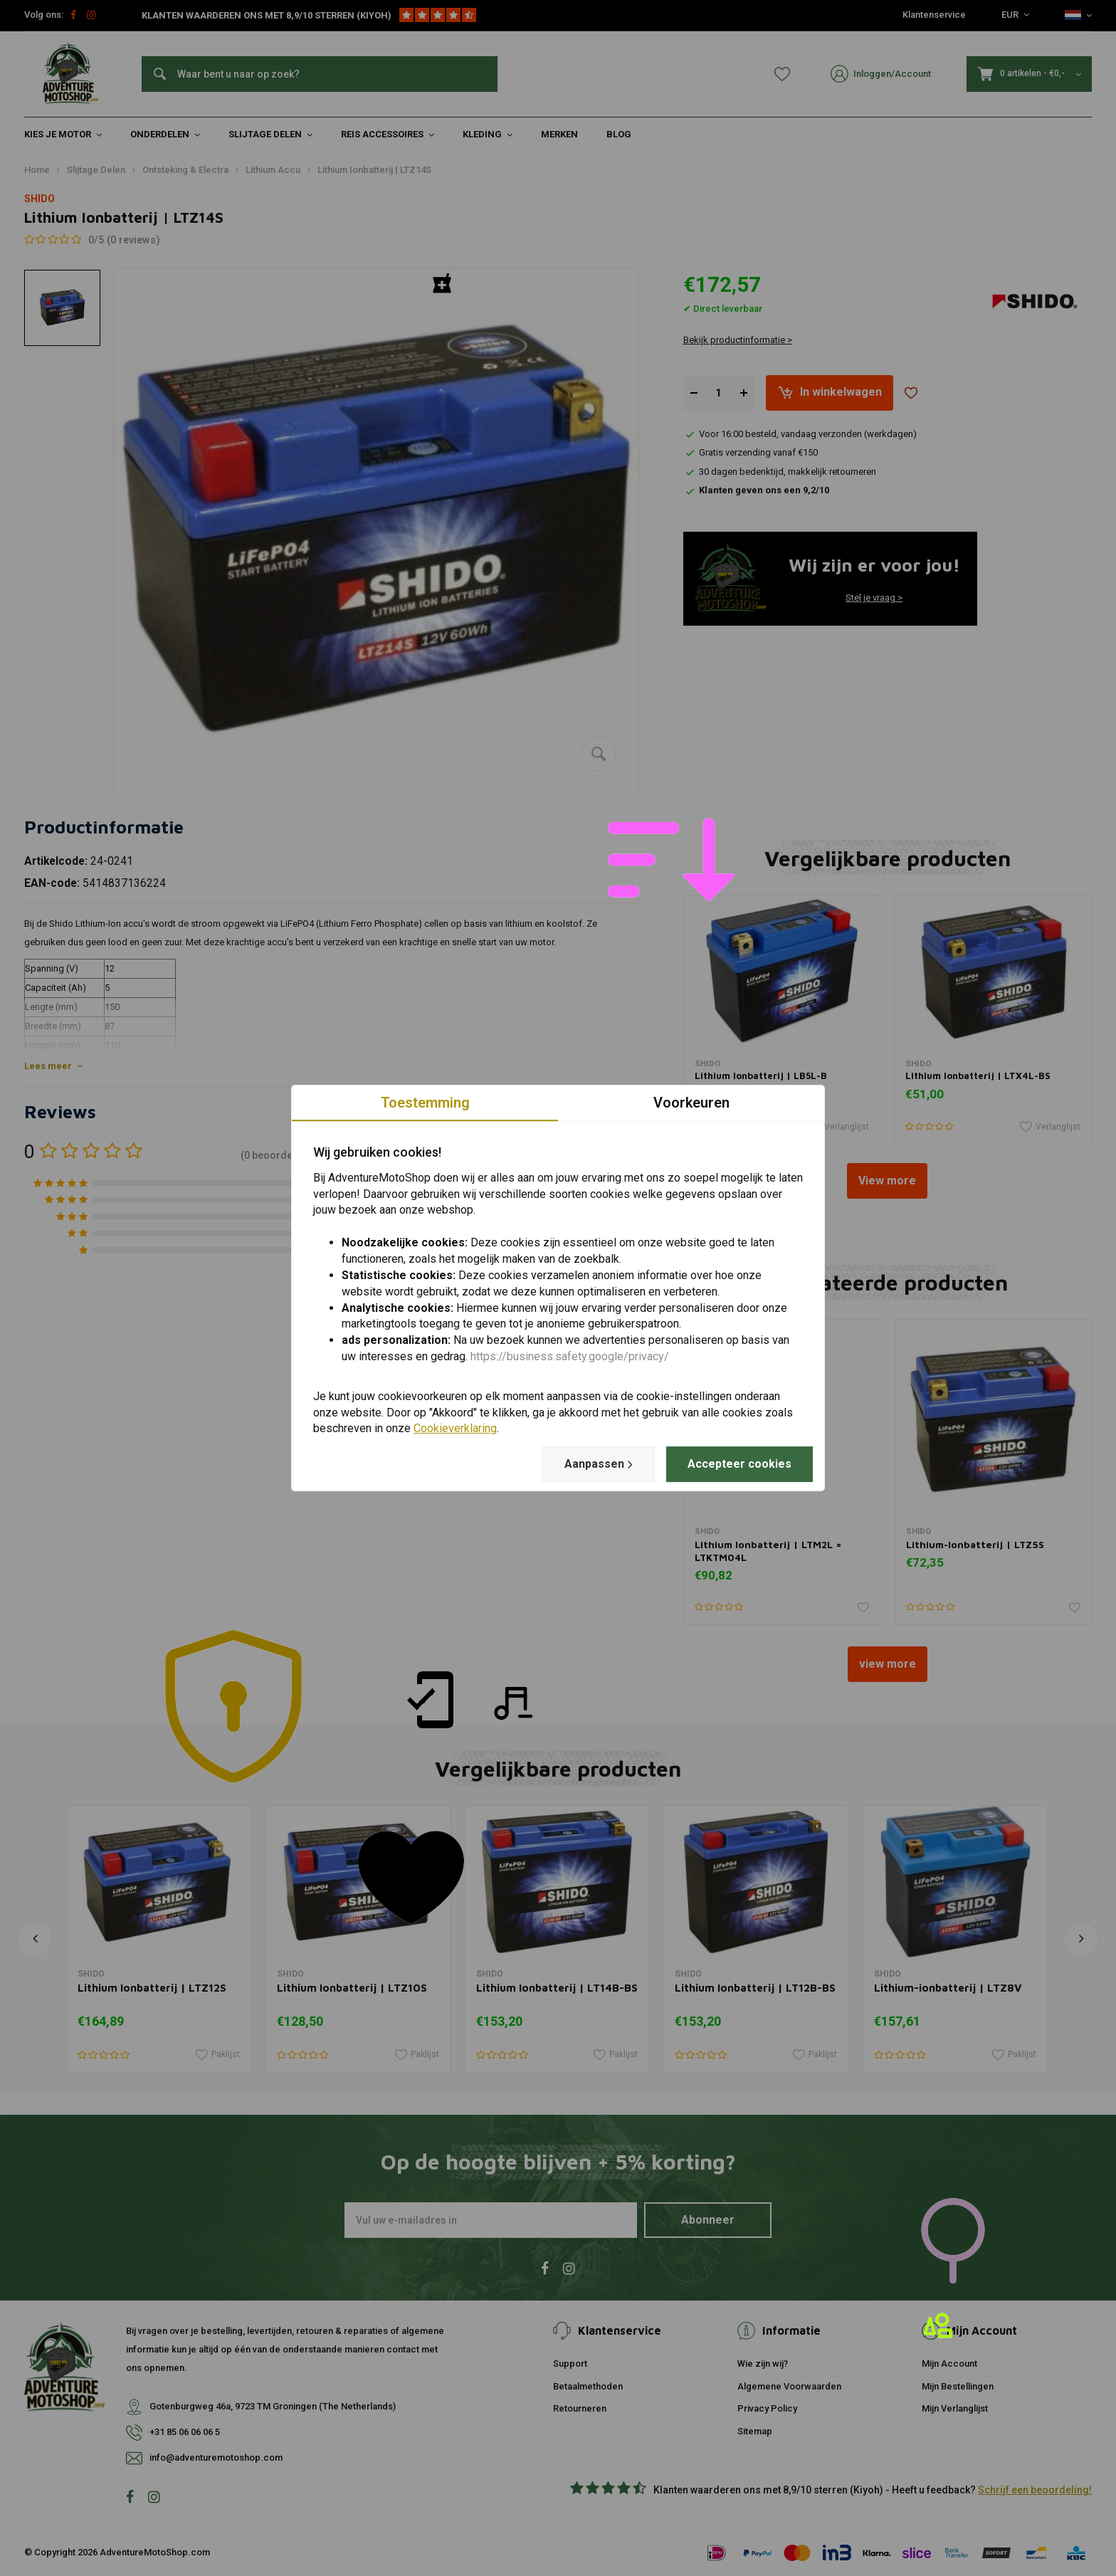 The image size is (1116, 2576). I want to click on indicates mobile-friendly or responsive design, so click(430, 1700).